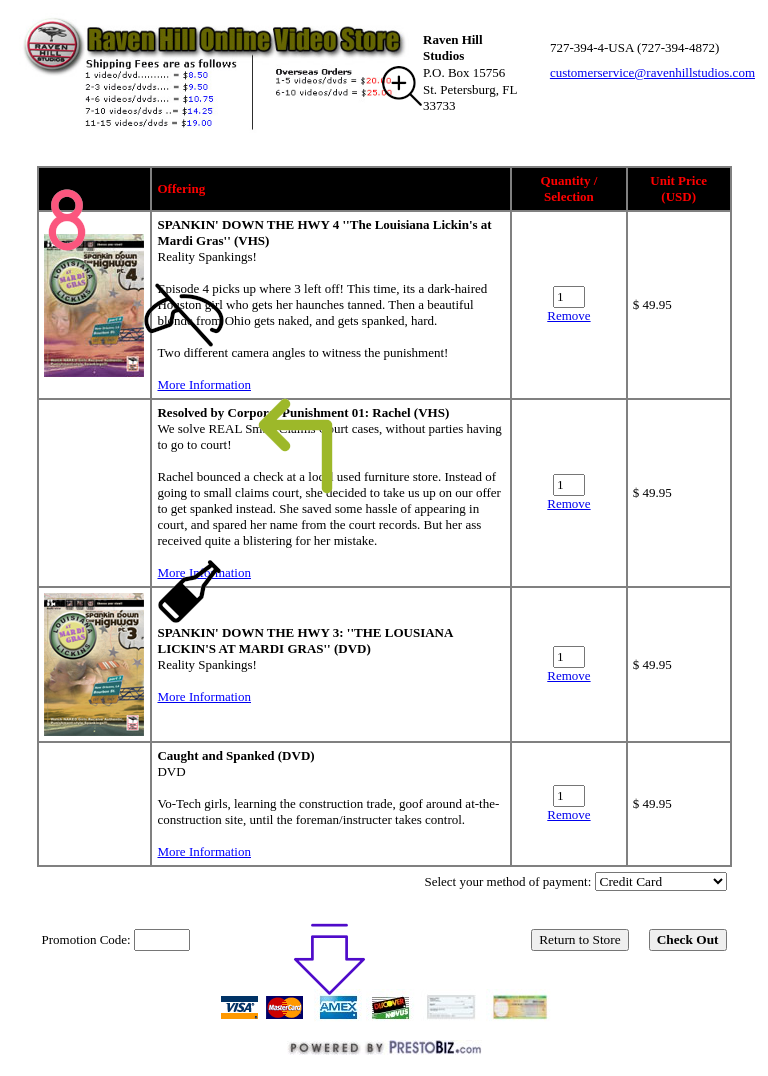  I want to click on indicates the number eight in a list or sequence, so click(67, 220).